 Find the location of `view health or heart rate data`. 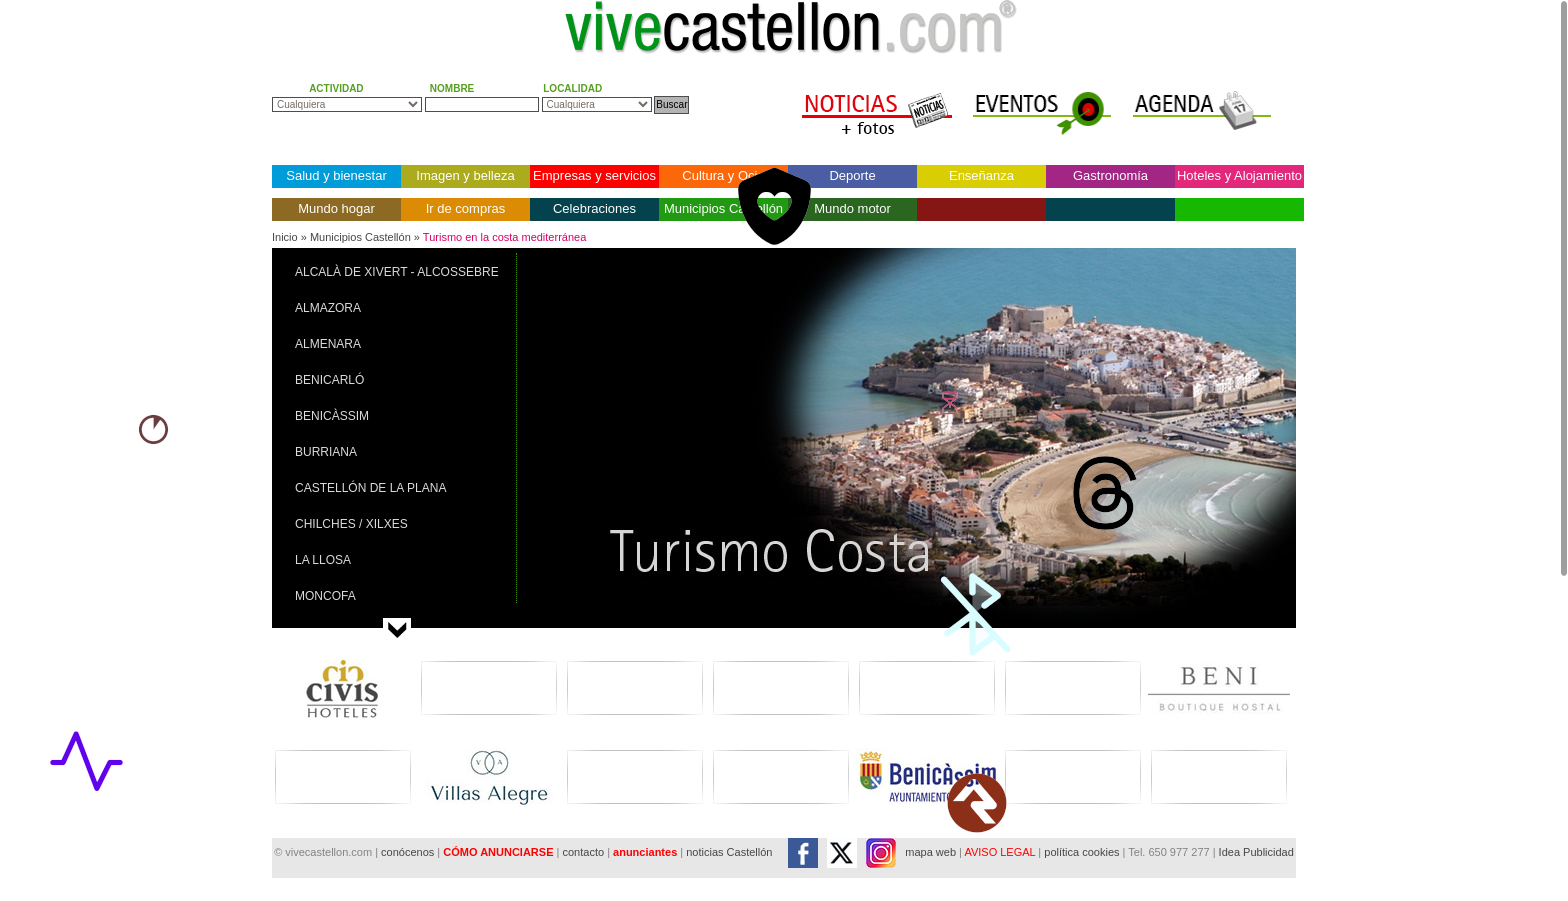

view health or heart rate data is located at coordinates (86, 762).